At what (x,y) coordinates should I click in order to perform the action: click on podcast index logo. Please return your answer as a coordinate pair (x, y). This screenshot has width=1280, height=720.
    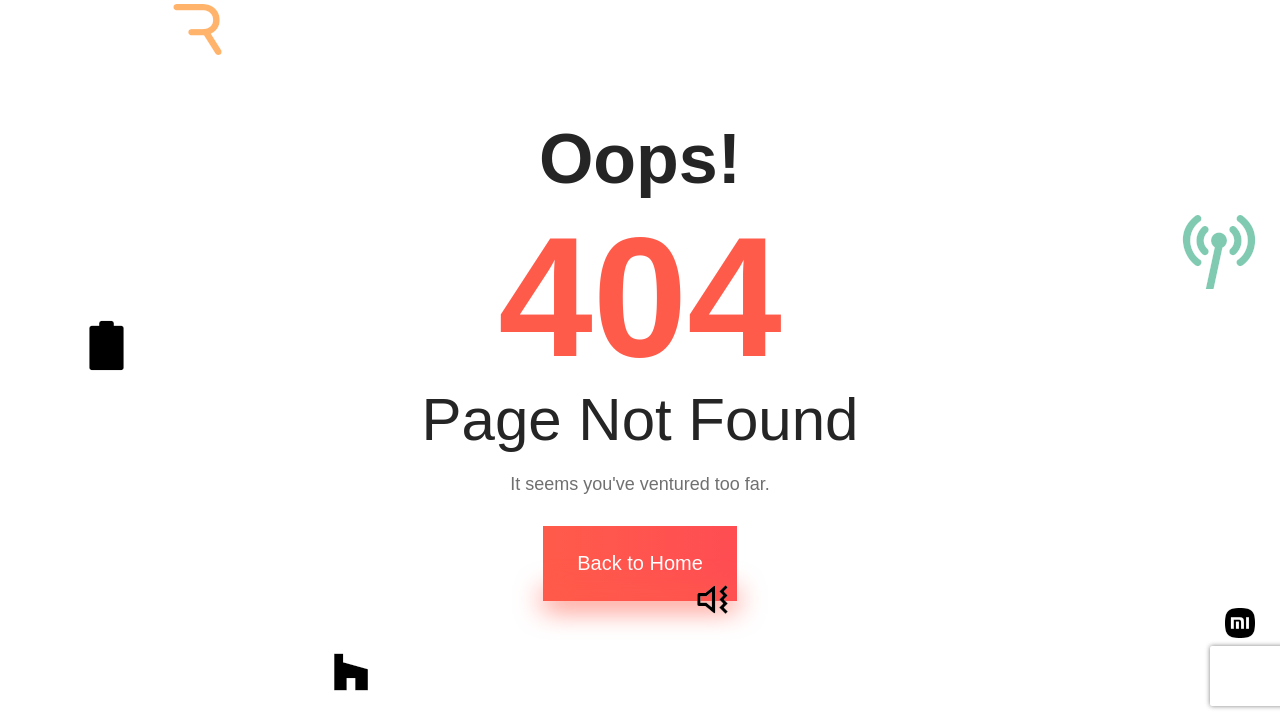
    Looking at the image, I should click on (1219, 252).